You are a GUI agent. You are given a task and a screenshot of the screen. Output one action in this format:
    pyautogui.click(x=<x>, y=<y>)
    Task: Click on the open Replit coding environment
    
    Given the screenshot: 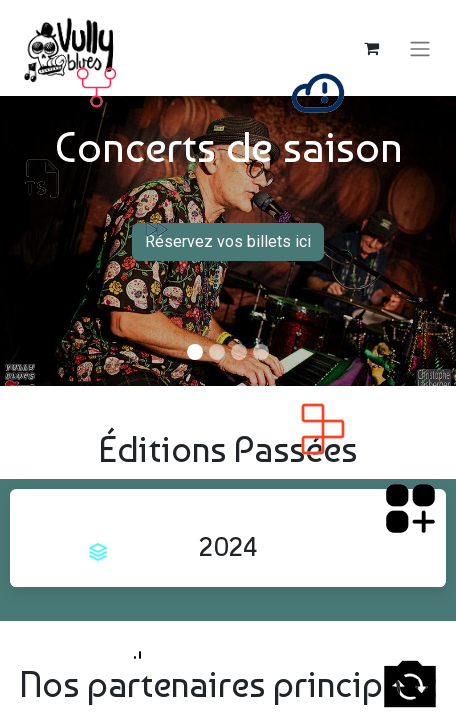 What is the action you would take?
    pyautogui.click(x=319, y=429)
    